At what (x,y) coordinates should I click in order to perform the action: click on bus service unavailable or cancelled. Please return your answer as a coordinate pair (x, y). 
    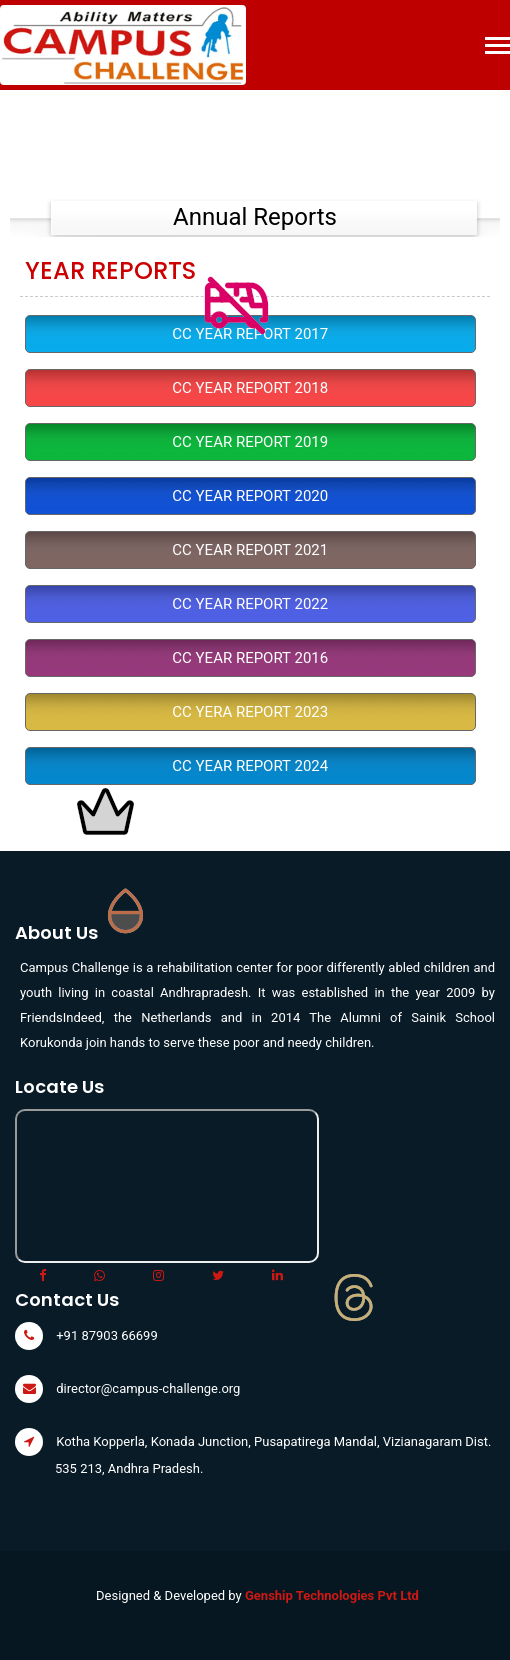
    Looking at the image, I should click on (236, 305).